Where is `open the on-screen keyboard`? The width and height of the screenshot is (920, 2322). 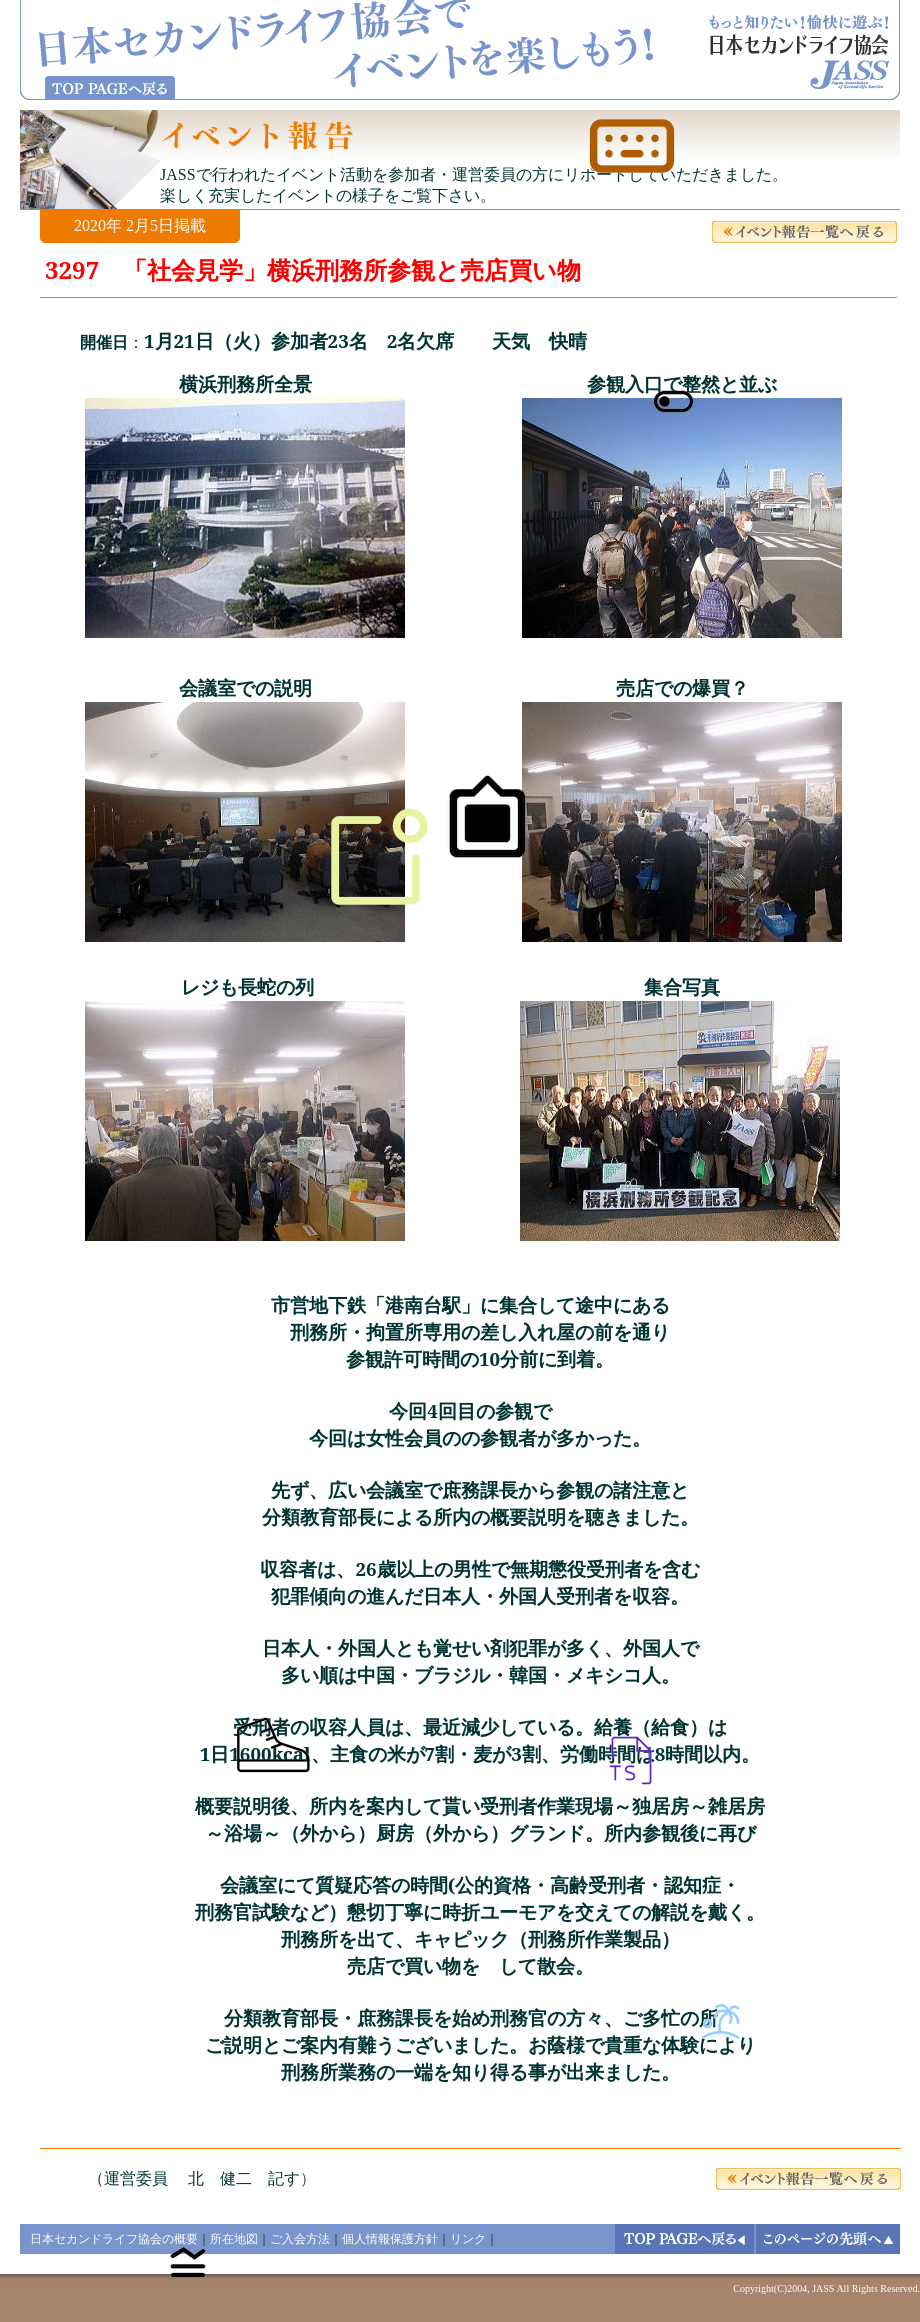
open the on-screen keyboard is located at coordinates (632, 146).